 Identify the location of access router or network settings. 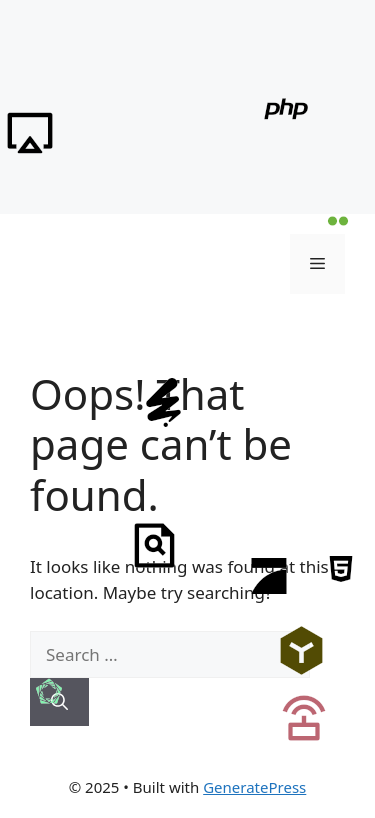
(304, 718).